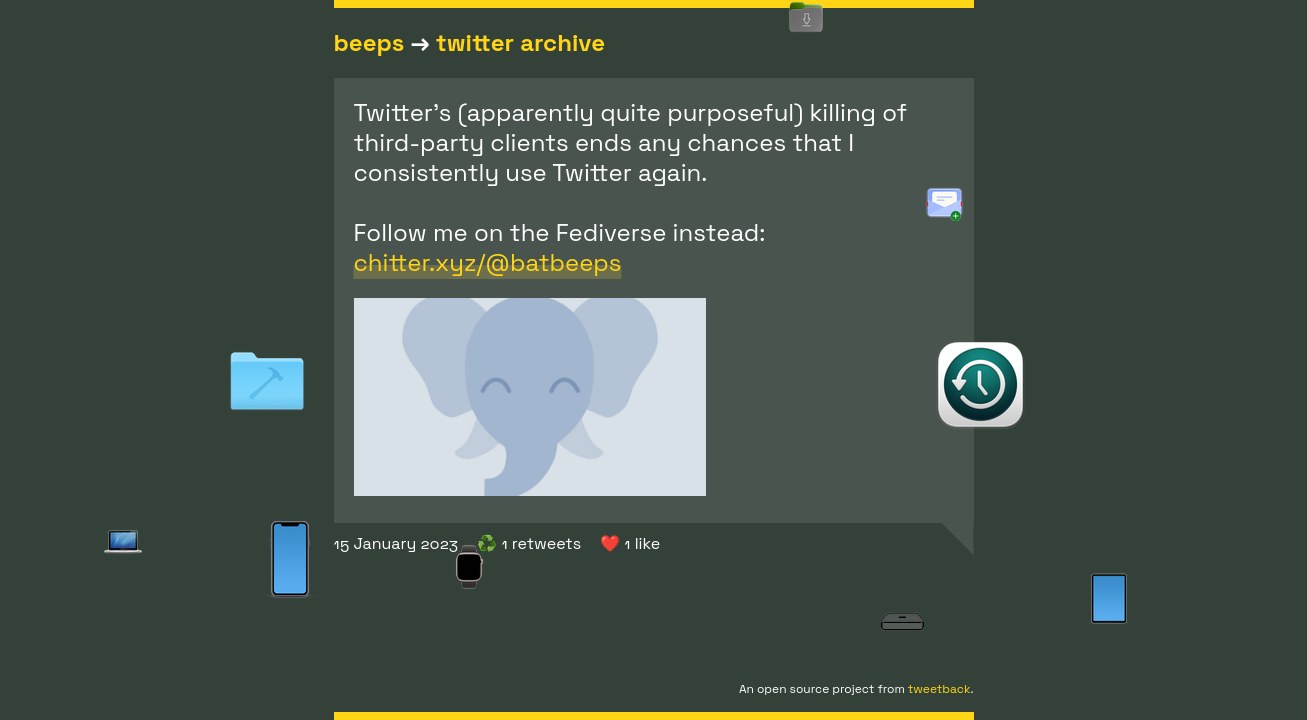 This screenshot has width=1307, height=720. What do you see at coordinates (290, 560) in the screenshot?
I see `represents a connected iPhone 11 device` at bounding box center [290, 560].